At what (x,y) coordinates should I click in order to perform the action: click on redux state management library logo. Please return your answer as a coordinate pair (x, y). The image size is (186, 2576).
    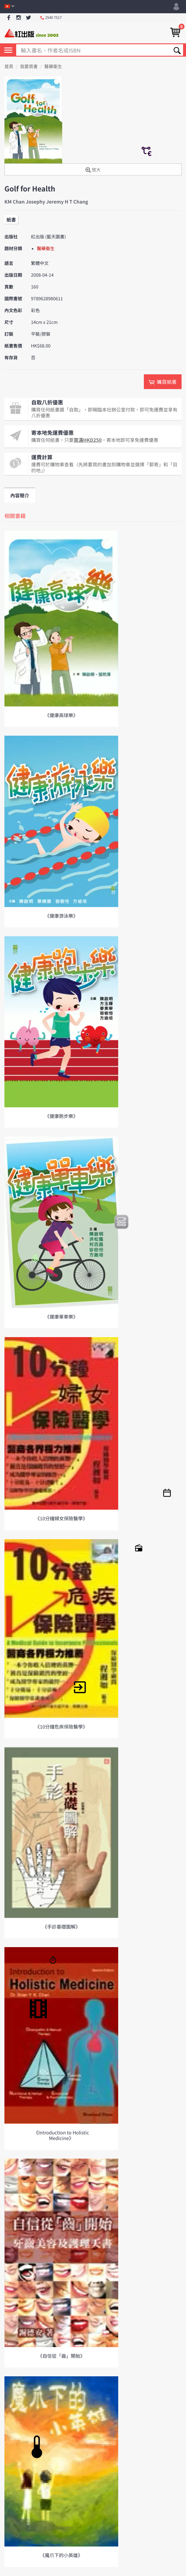
    Looking at the image, I should click on (35, 1258).